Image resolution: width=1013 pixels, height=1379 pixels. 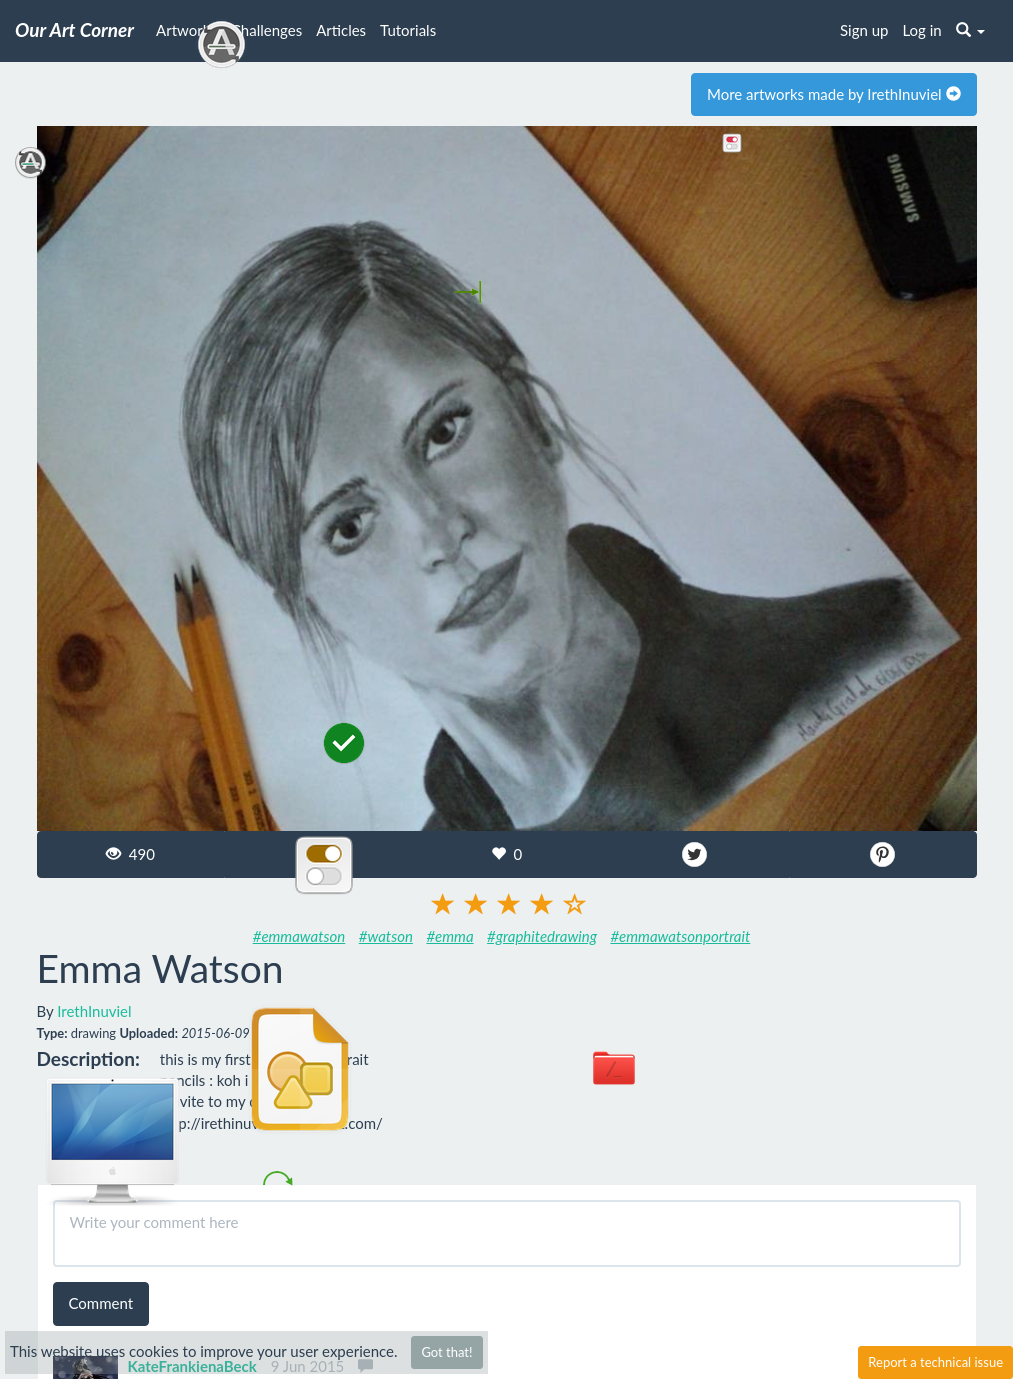 What do you see at coordinates (344, 743) in the screenshot?
I see `confirm or accept a calculation` at bounding box center [344, 743].